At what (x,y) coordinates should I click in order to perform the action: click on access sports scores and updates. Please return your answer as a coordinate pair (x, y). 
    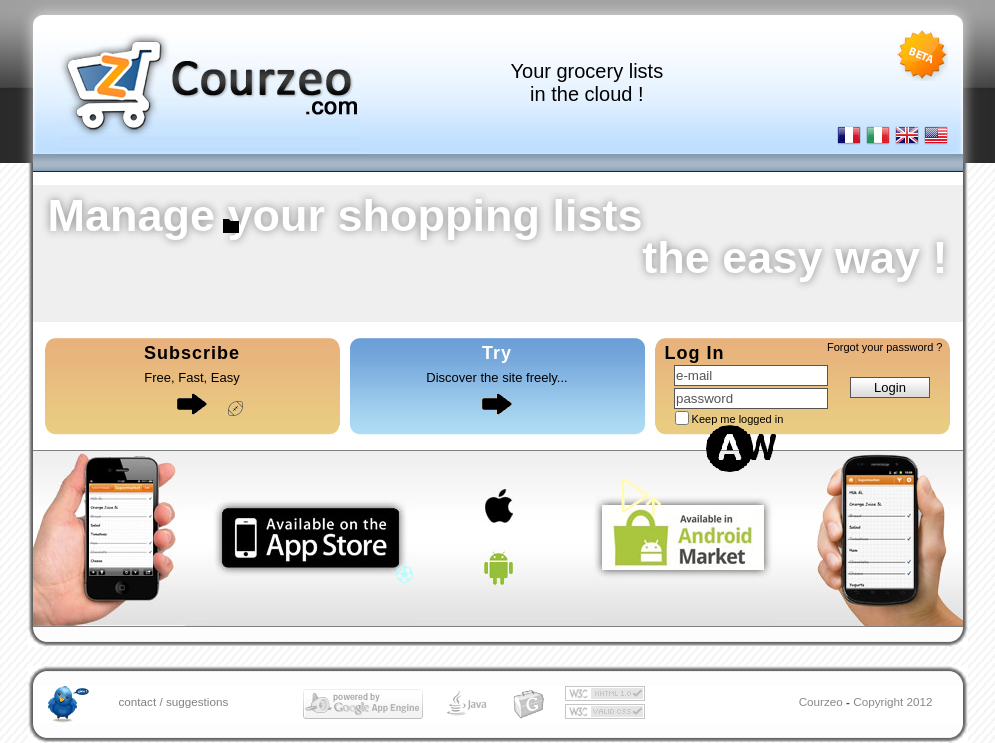
    Looking at the image, I should click on (235, 408).